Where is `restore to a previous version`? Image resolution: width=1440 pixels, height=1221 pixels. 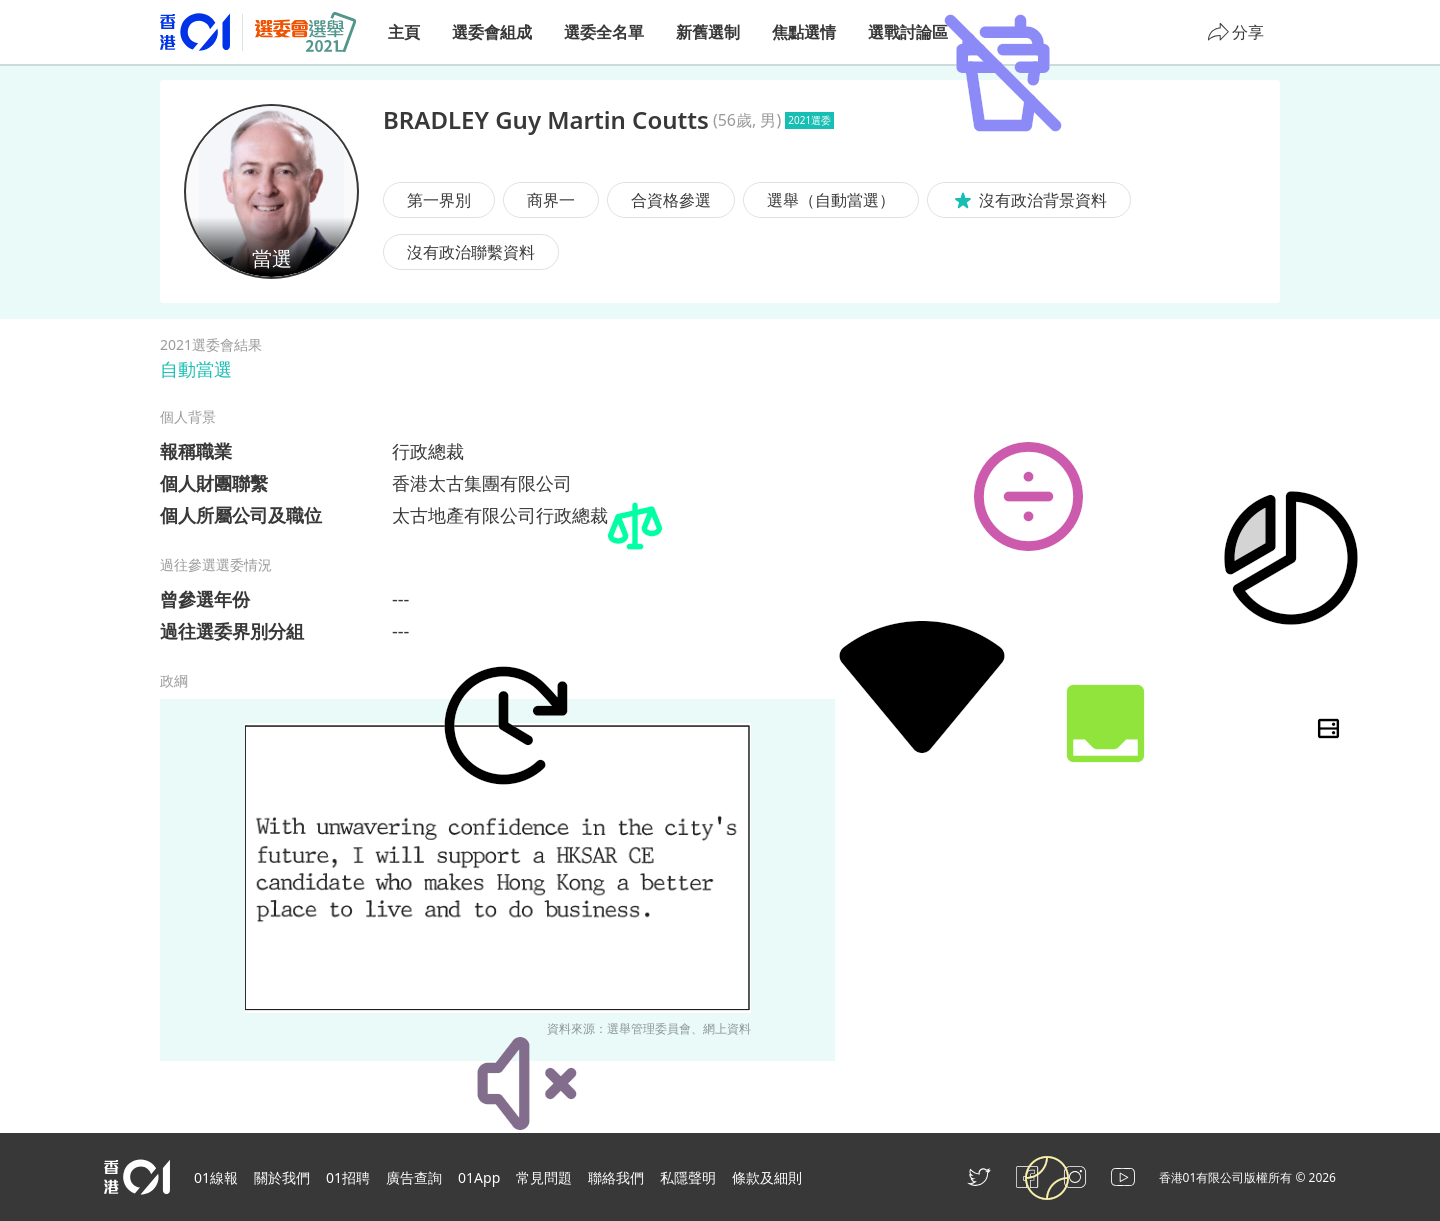
restore to a previous version is located at coordinates (503, 725).